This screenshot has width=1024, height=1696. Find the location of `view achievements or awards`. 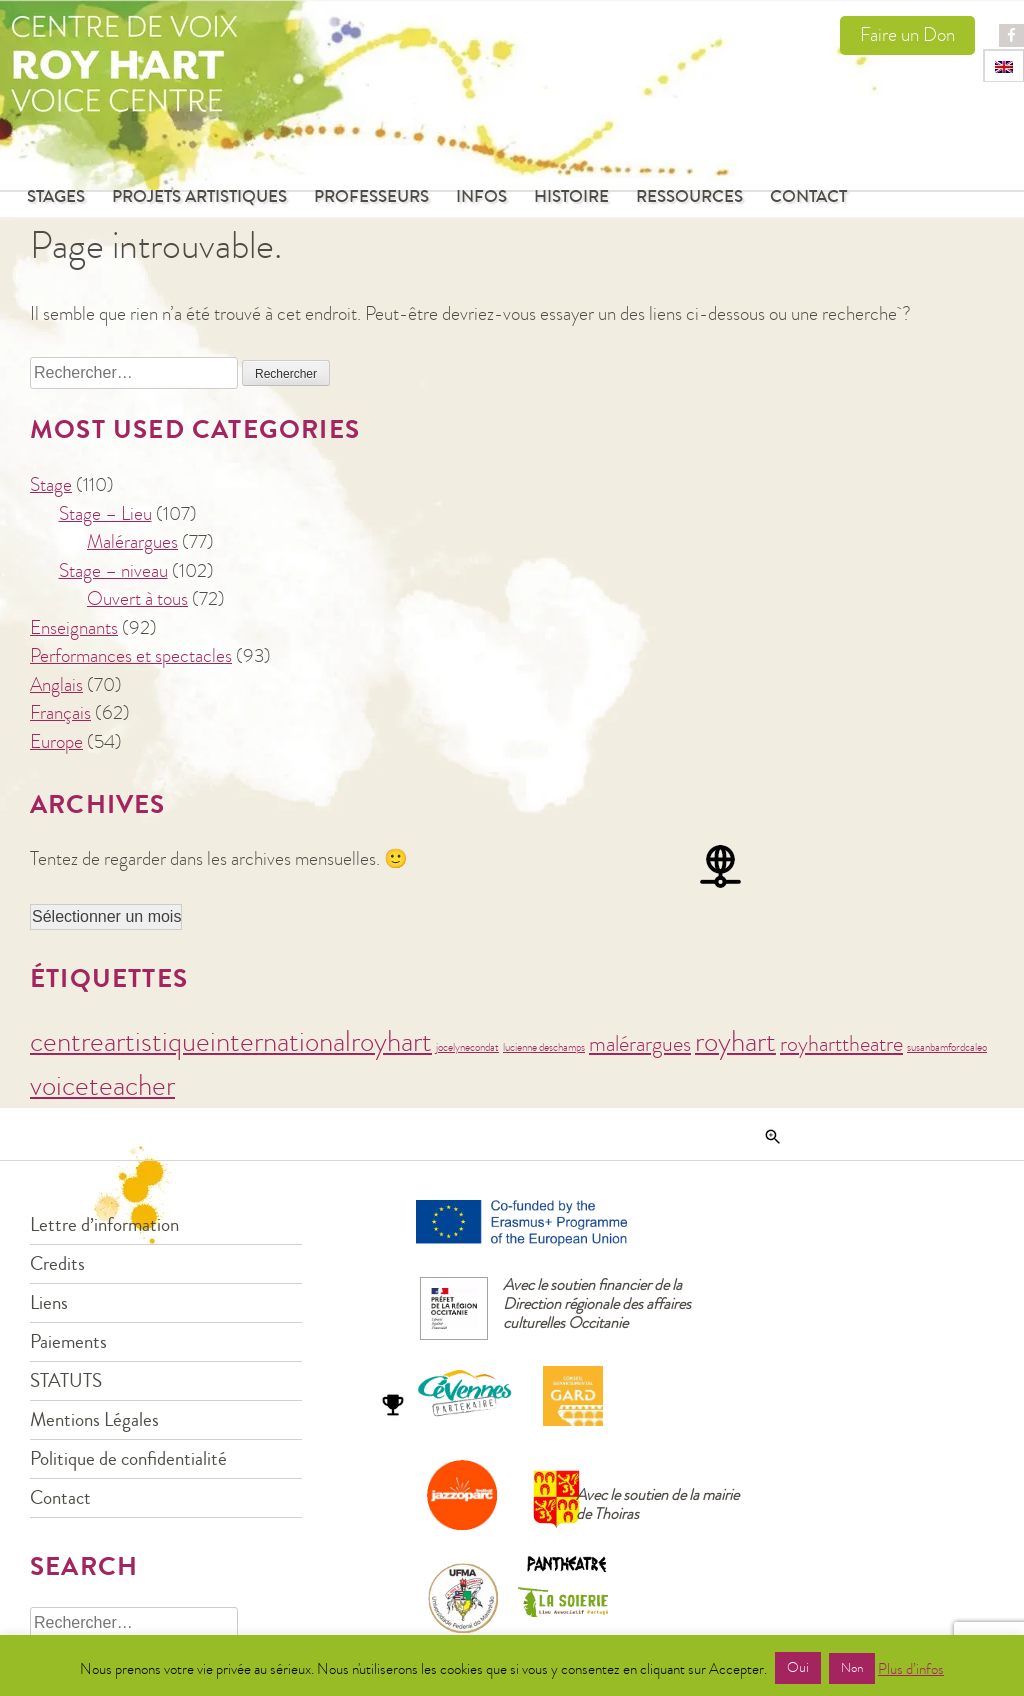

view achievements or awards is located at coordinates (393, 1405).